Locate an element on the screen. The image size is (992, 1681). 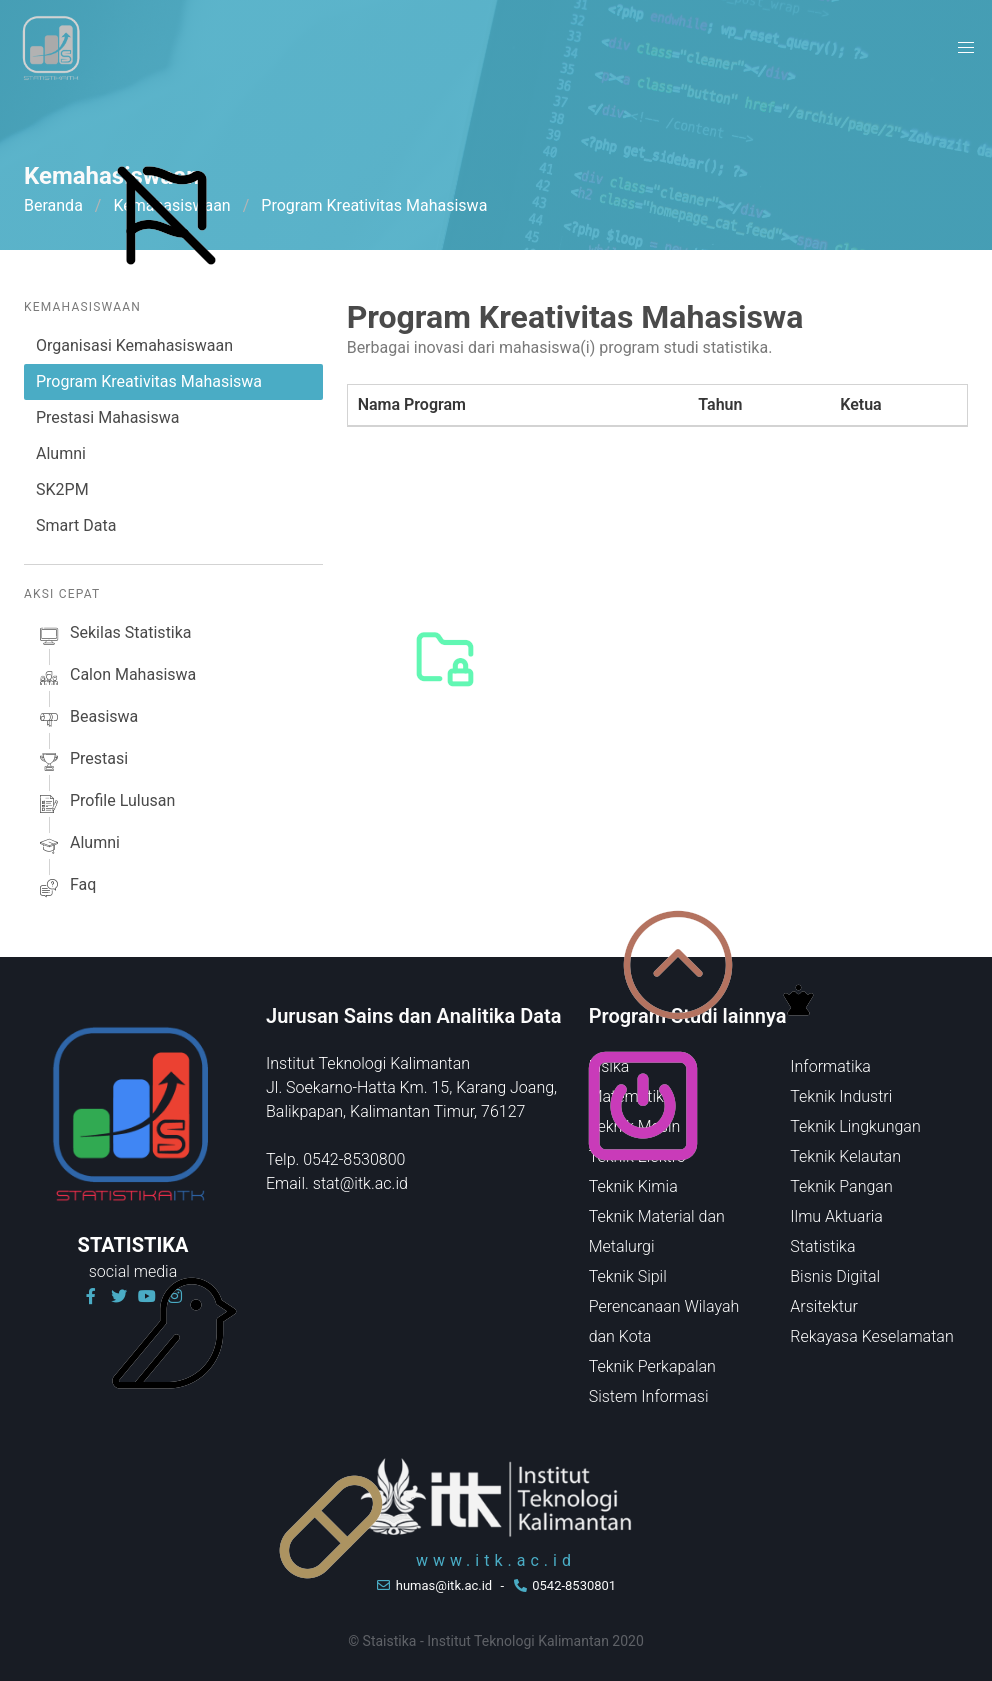
access medication reminders or prescriptions is located at coordinates (331, 1527).